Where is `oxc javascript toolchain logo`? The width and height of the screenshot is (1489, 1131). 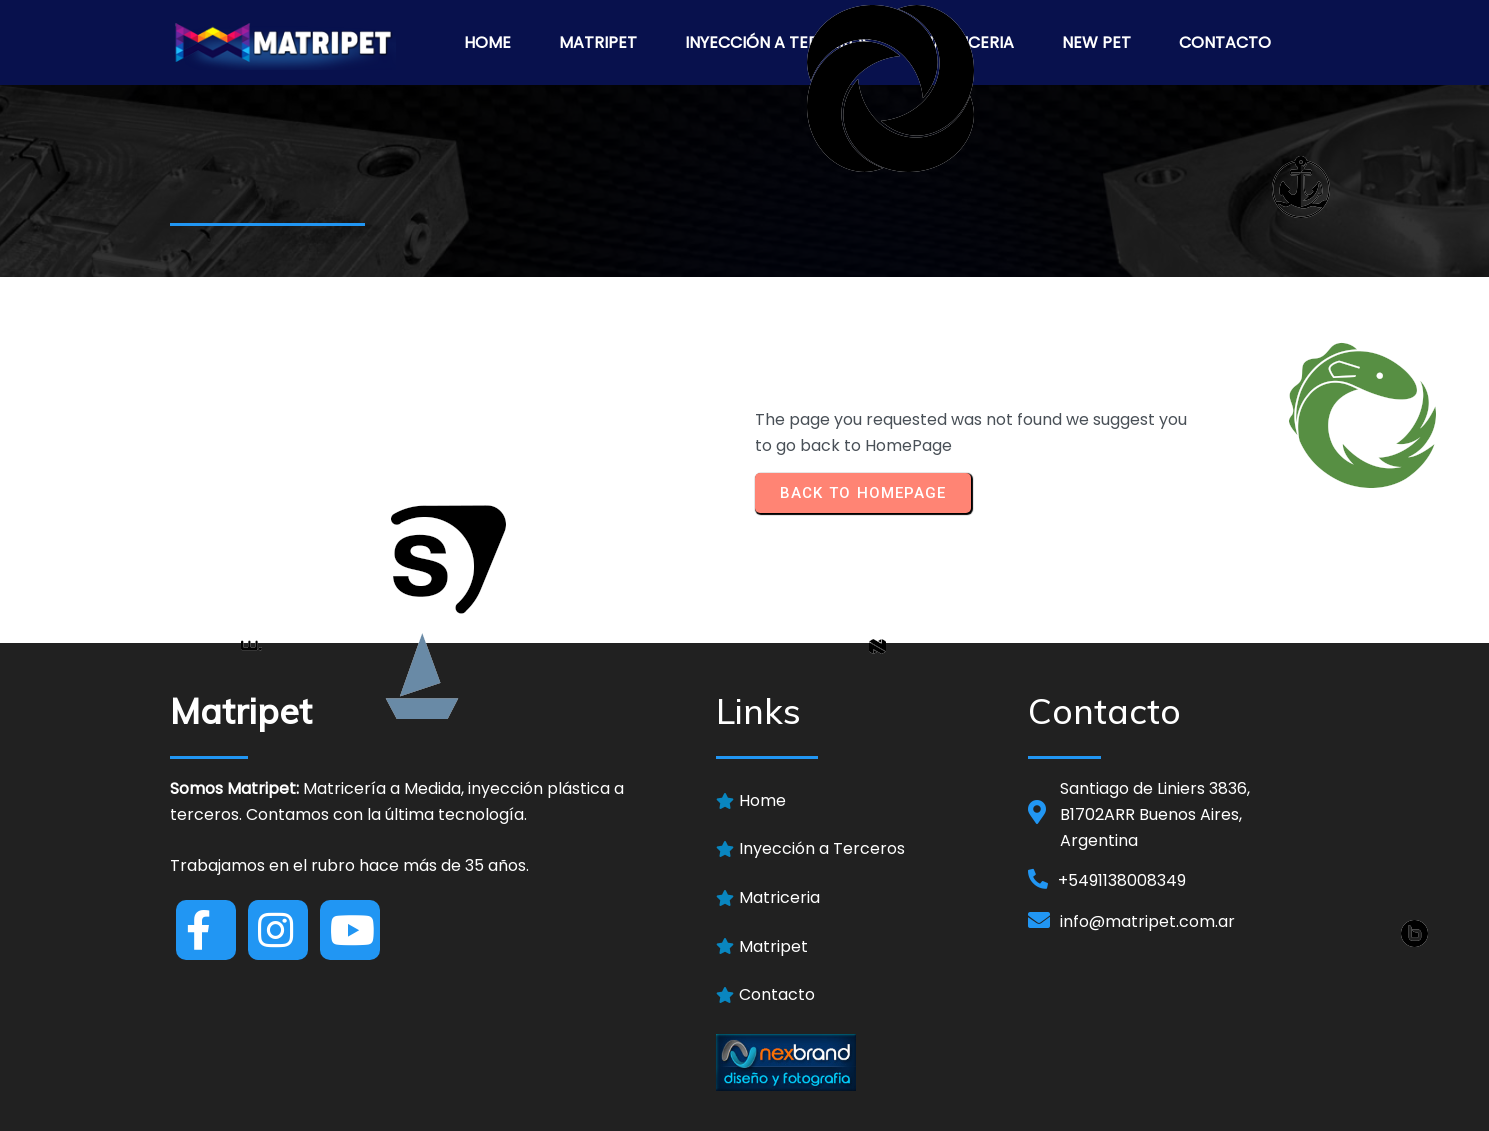
oxc javascript toolchain logo is located at coordinates (1301, 187).